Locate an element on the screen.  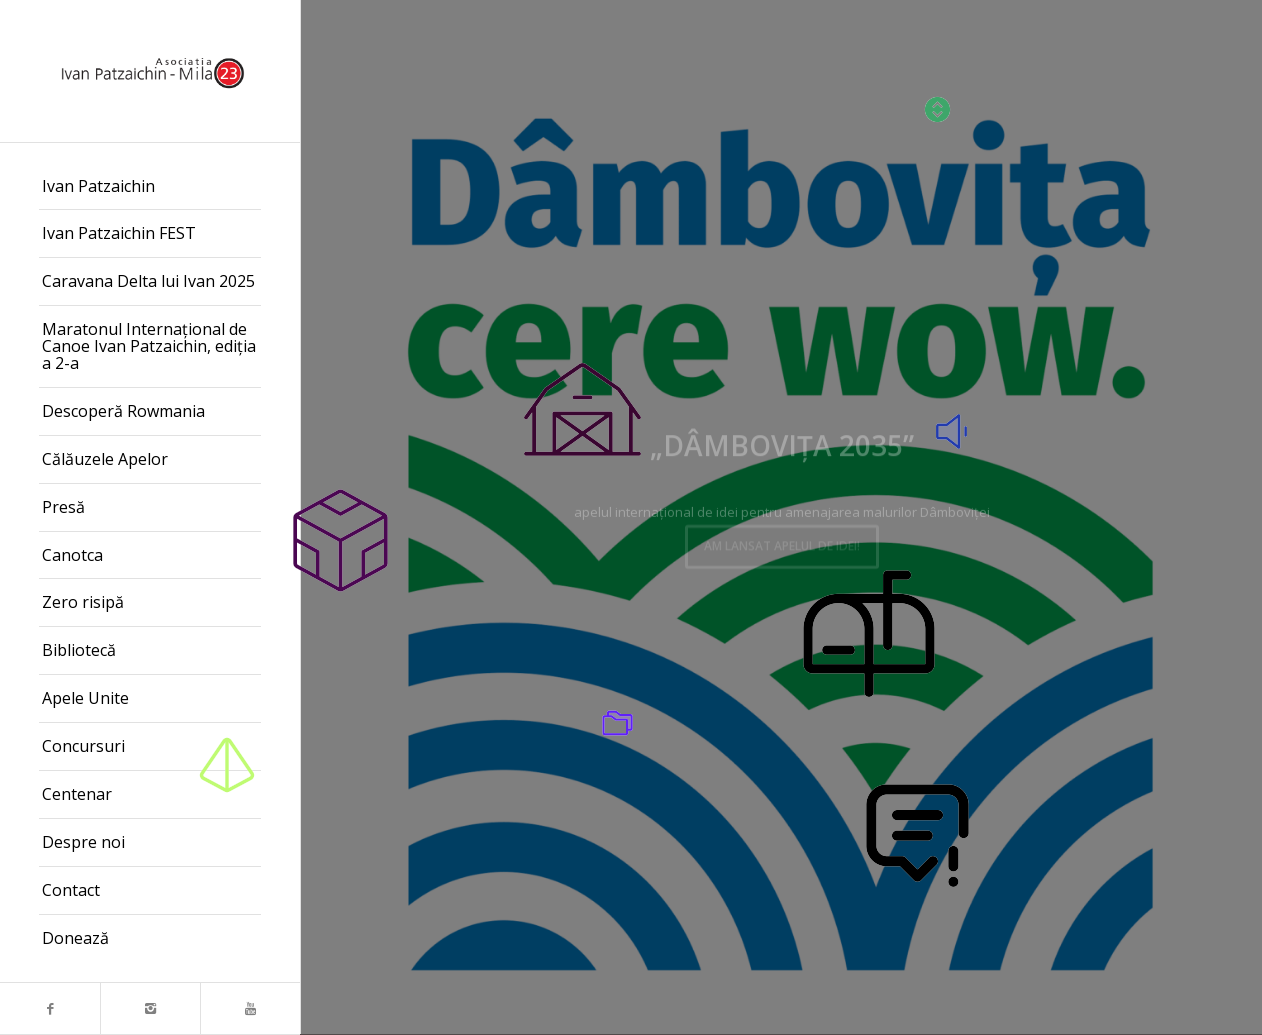
access farm or agricultural settings is located at coordinates (582, 417).